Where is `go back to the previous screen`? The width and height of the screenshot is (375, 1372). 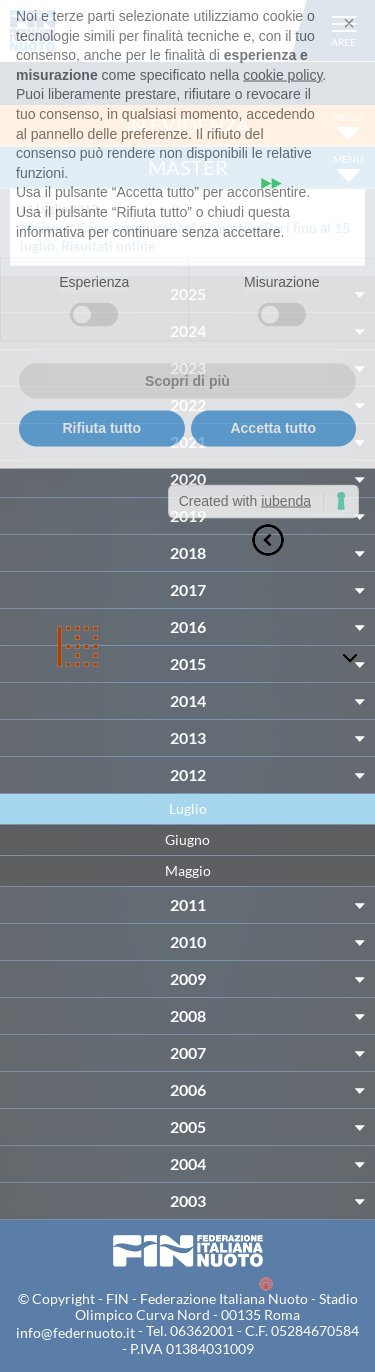
go back to the previous screen is located at coordinates (268, 540).